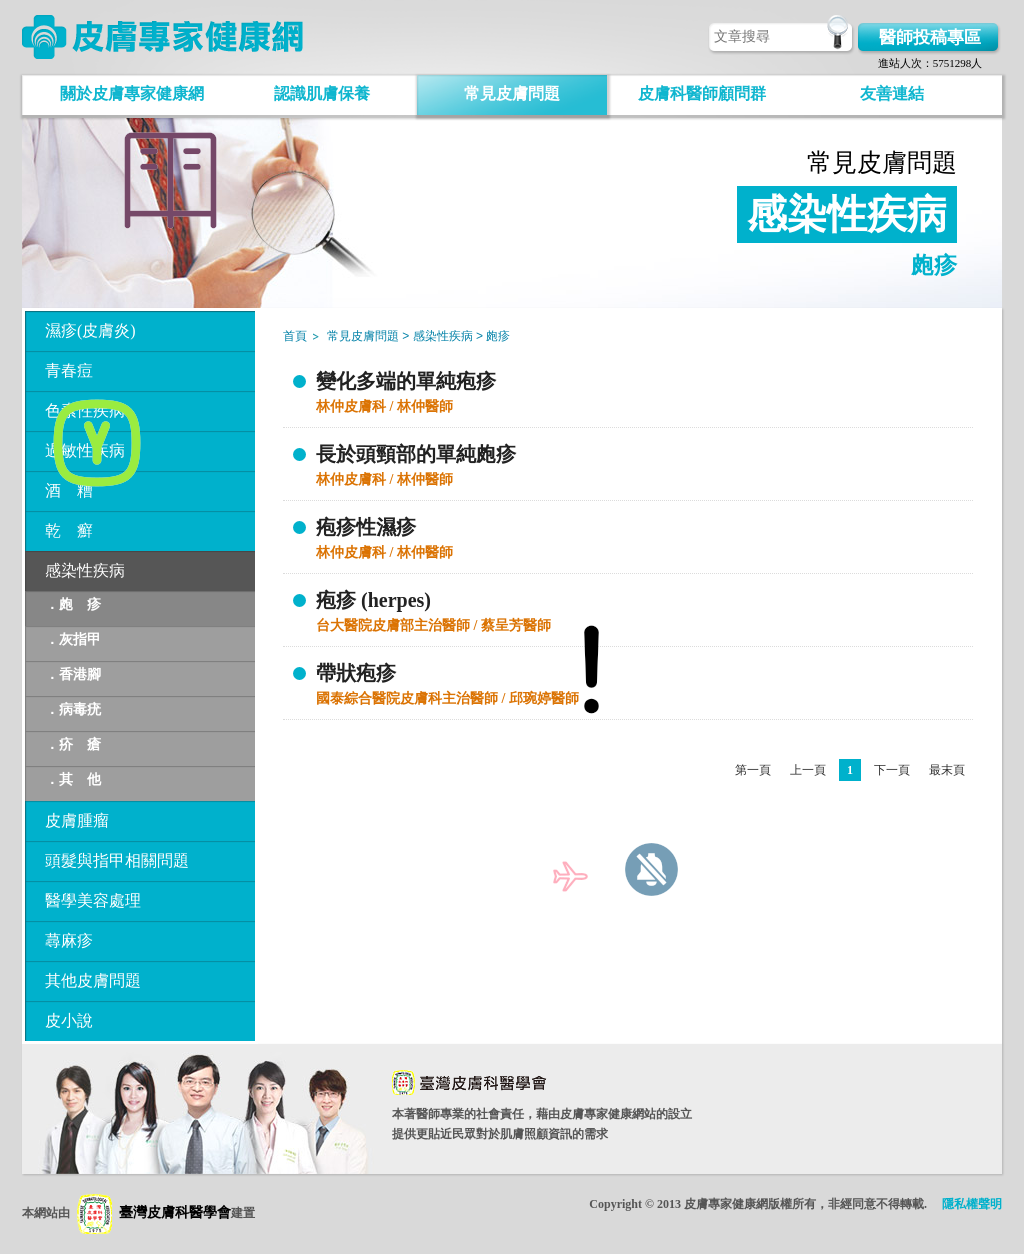 The image size is (1024, 1254). I want to click on enable airplane mode, so click(570, 876).